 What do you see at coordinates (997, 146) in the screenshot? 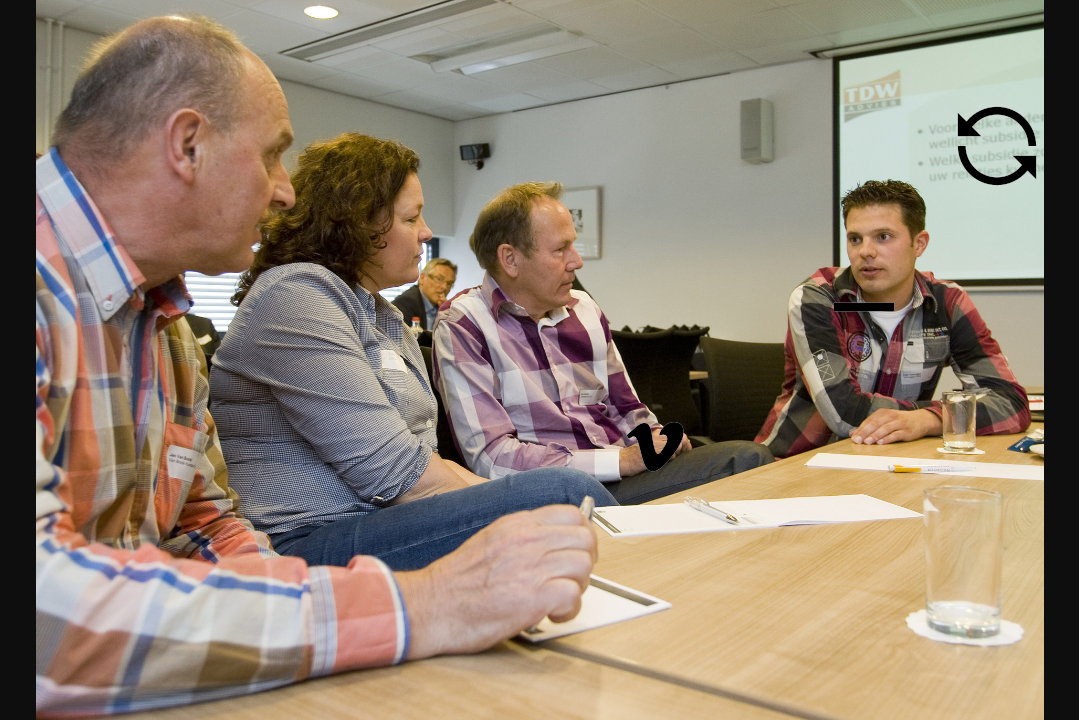
I see `undo or revert to previous state` at bounding box center [997, 146].